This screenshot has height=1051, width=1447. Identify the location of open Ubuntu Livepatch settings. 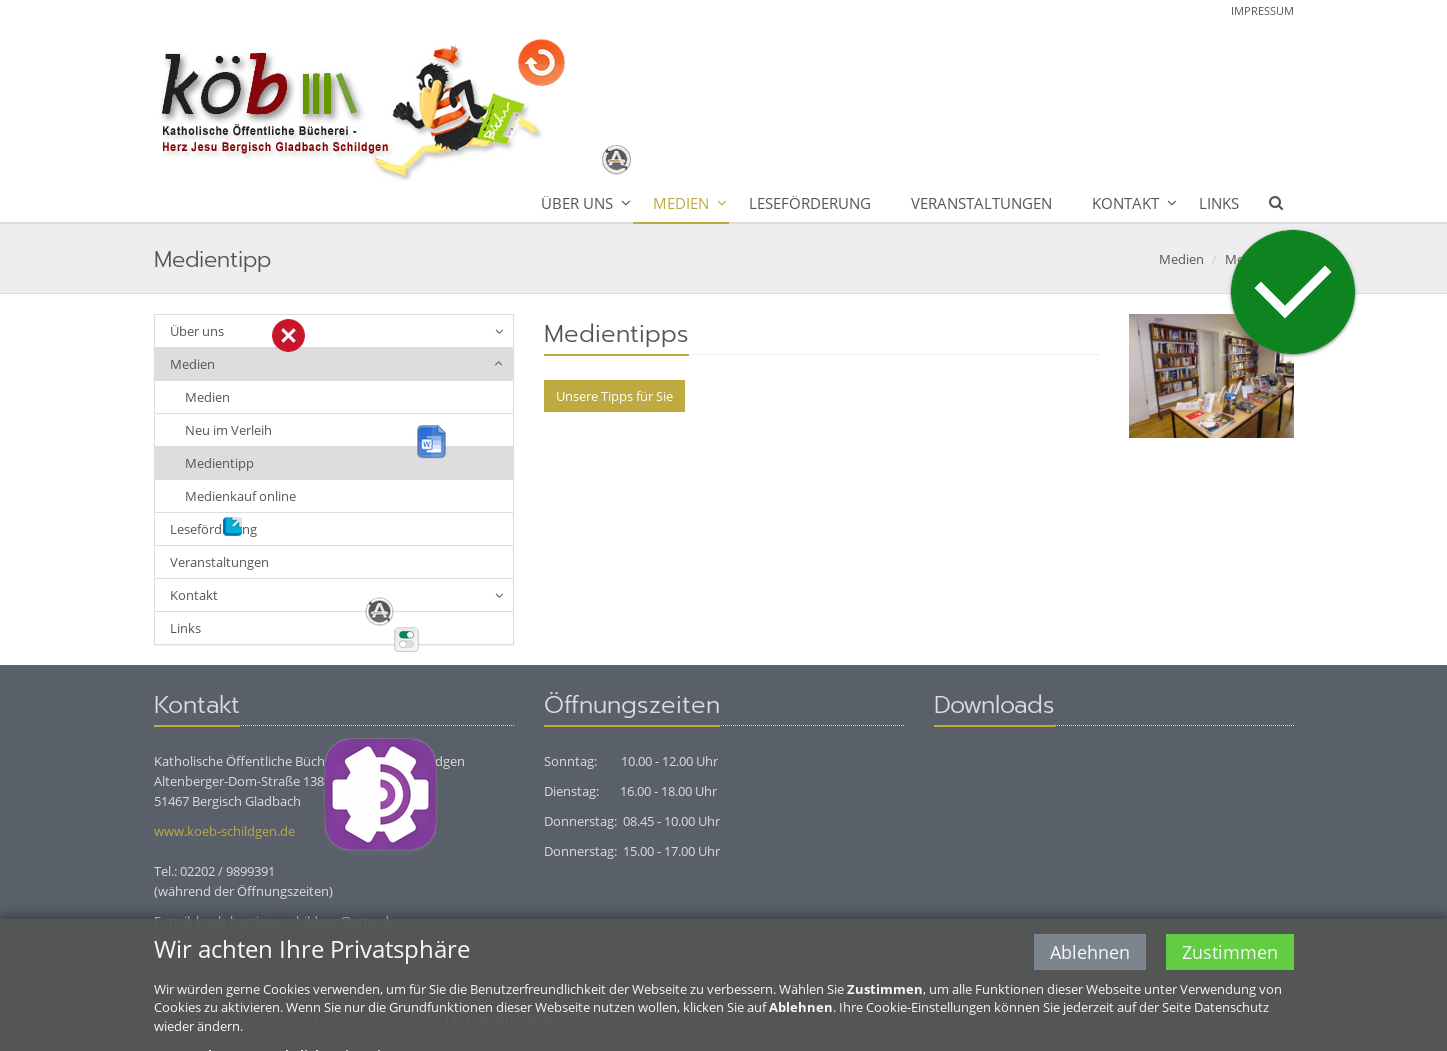
(541, 62).